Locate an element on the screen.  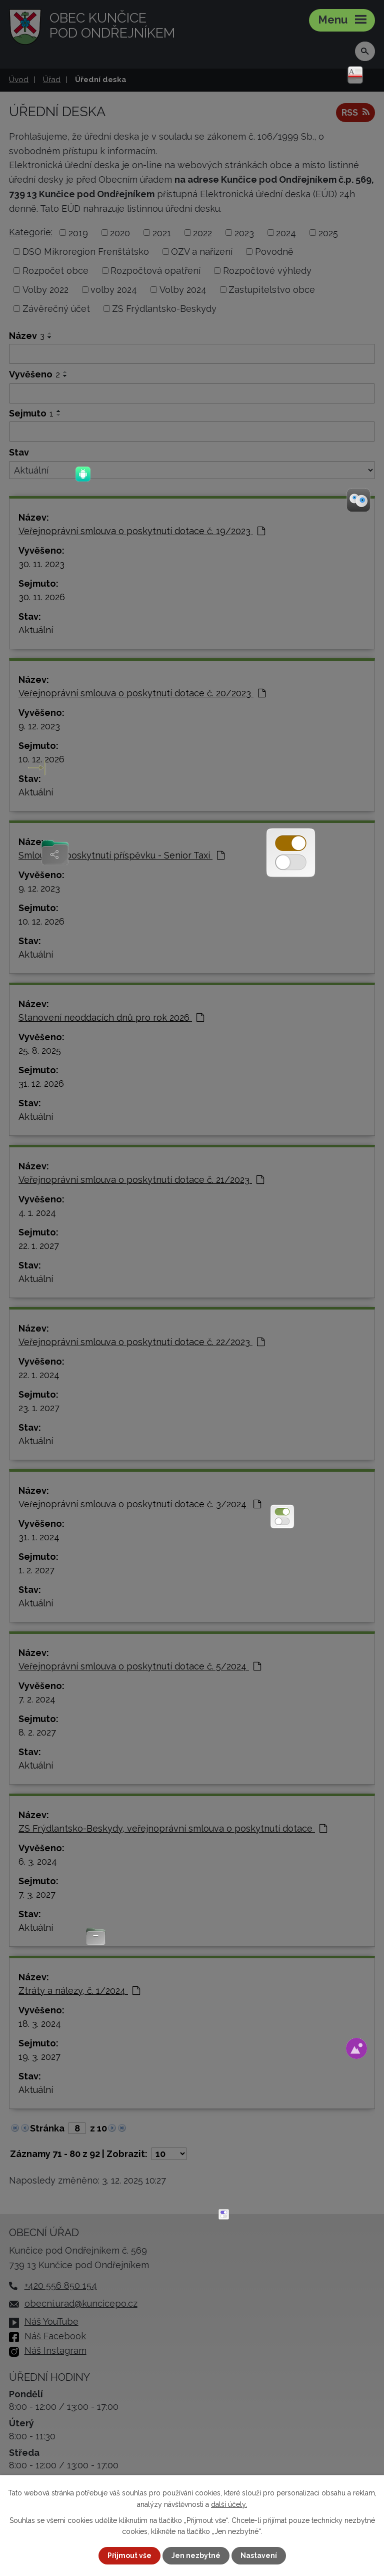
open gnome tweaks to customize desktop settings is located at coordinates (224, 2214).